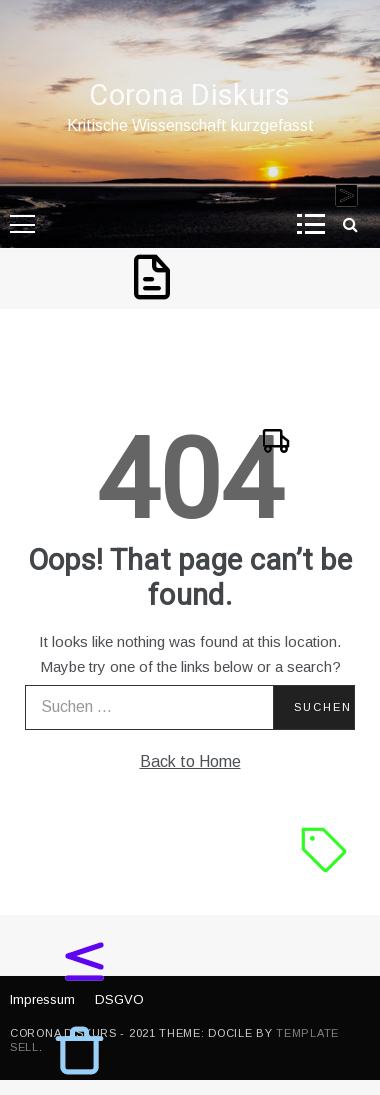  Describe the element at coordinates (321, 847) in the screenshot. I see `add or manage tags for organization` at that location.